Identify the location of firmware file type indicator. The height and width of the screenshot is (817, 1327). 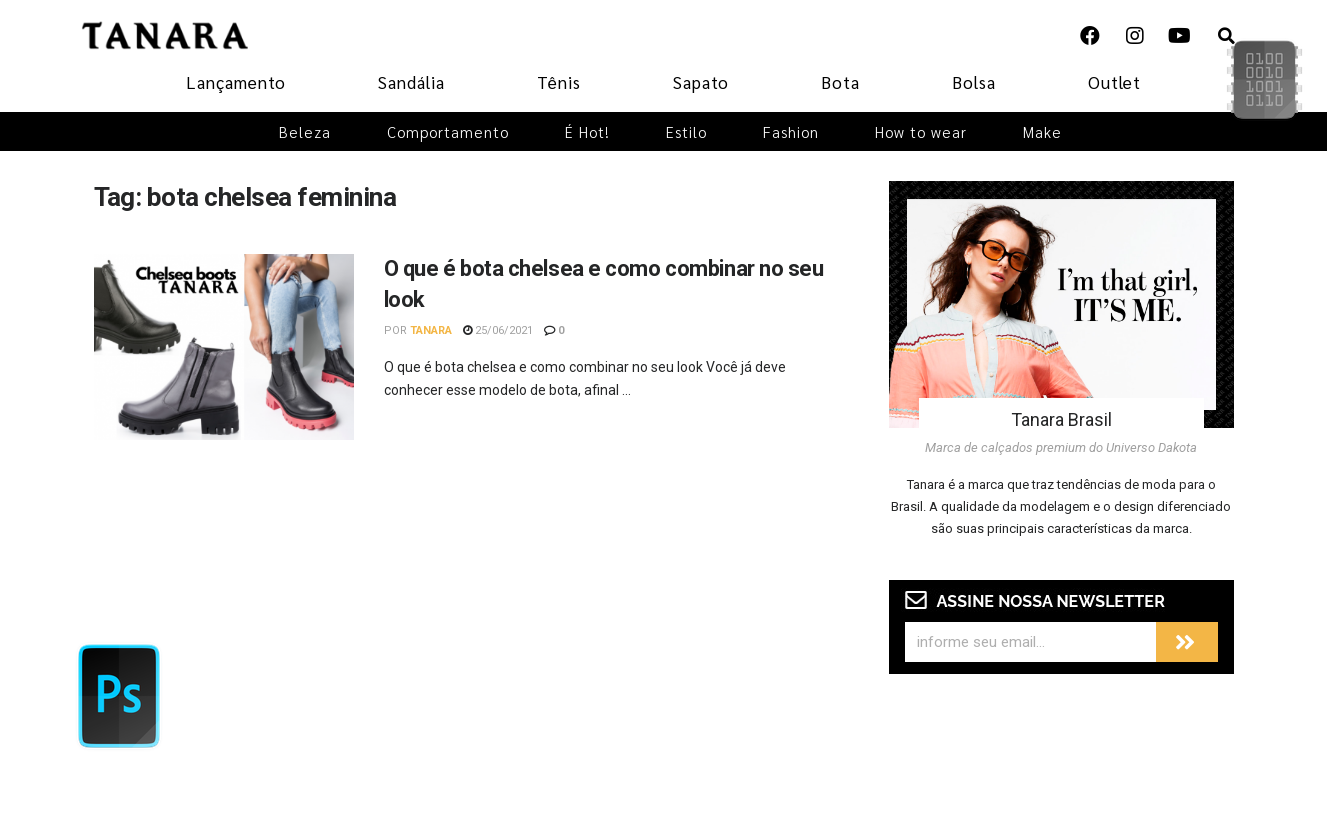
(1264, 79).